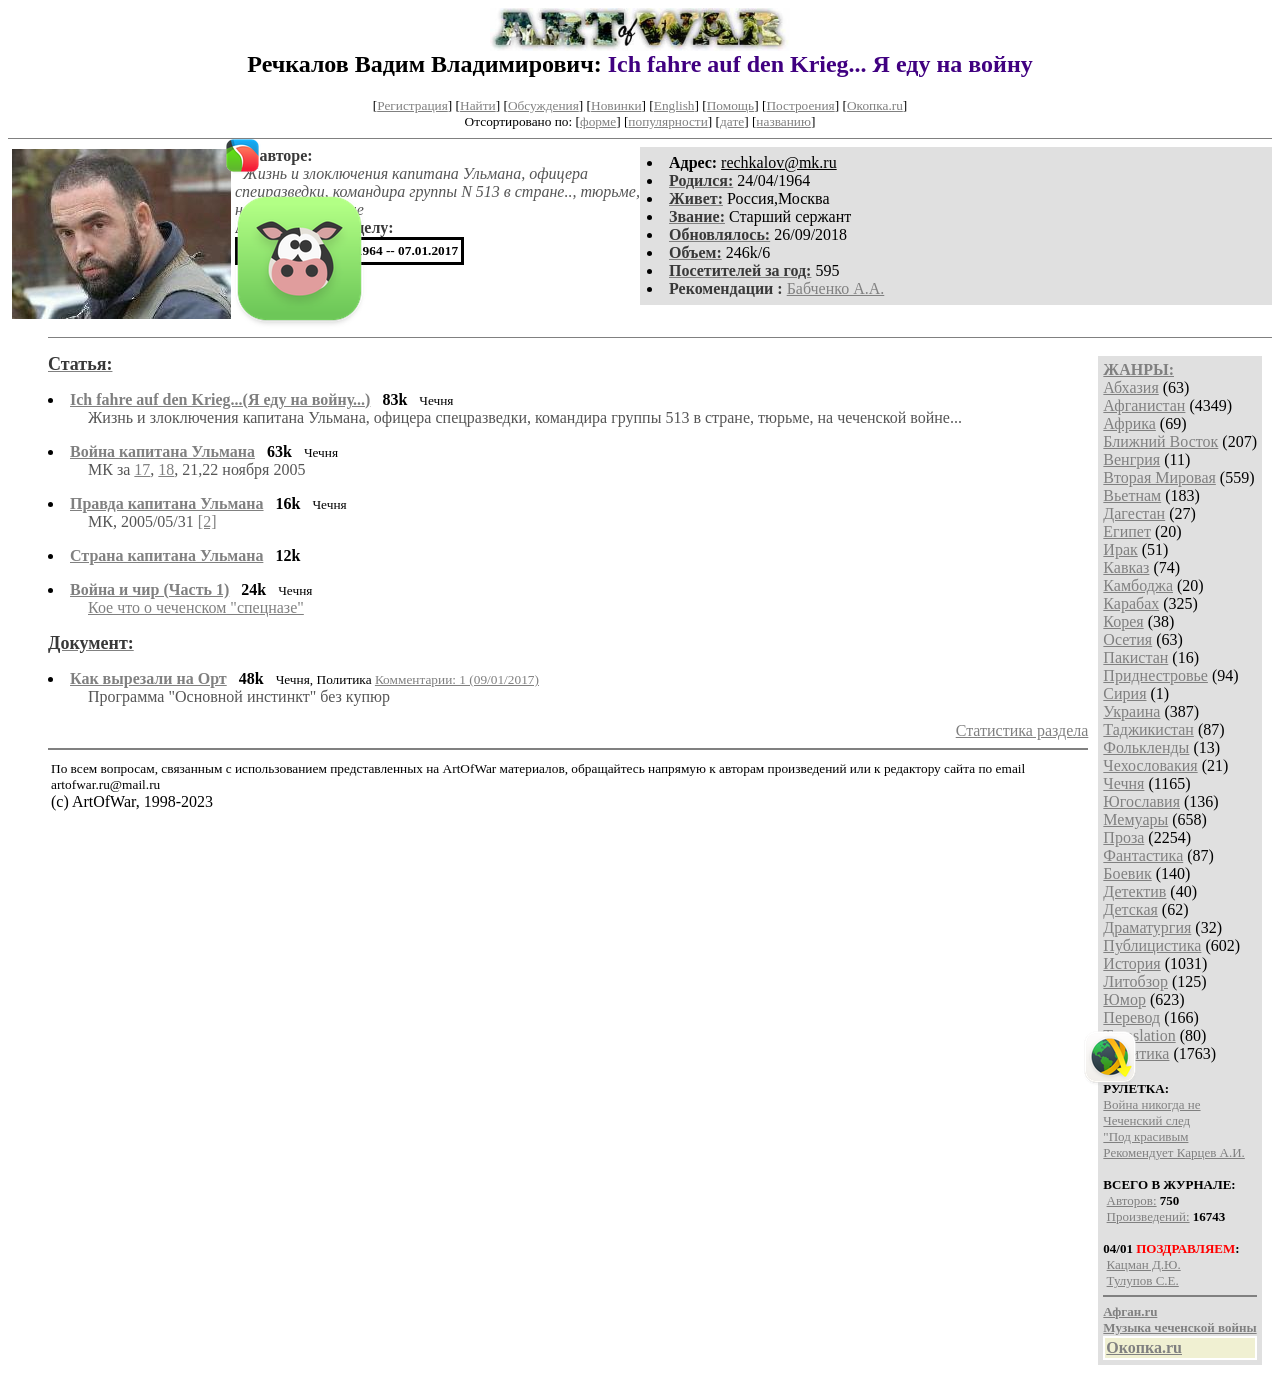  Describe the element at coordinates (242, 155) in the screenshot. I see `open reaper digital audio workstation` at that location.